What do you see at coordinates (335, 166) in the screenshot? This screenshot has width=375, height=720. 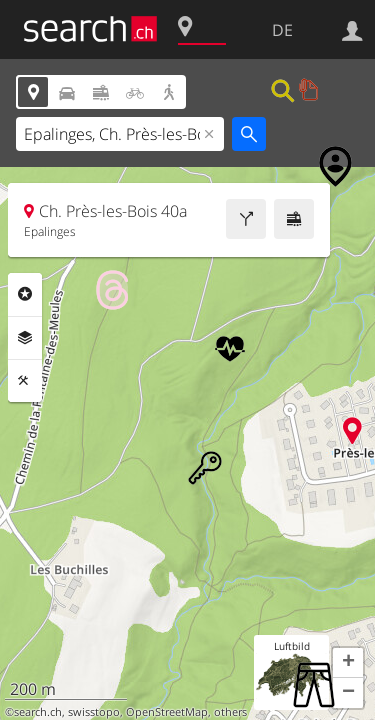 I see `view a person's location on the map` at bounding box center [335, 166].